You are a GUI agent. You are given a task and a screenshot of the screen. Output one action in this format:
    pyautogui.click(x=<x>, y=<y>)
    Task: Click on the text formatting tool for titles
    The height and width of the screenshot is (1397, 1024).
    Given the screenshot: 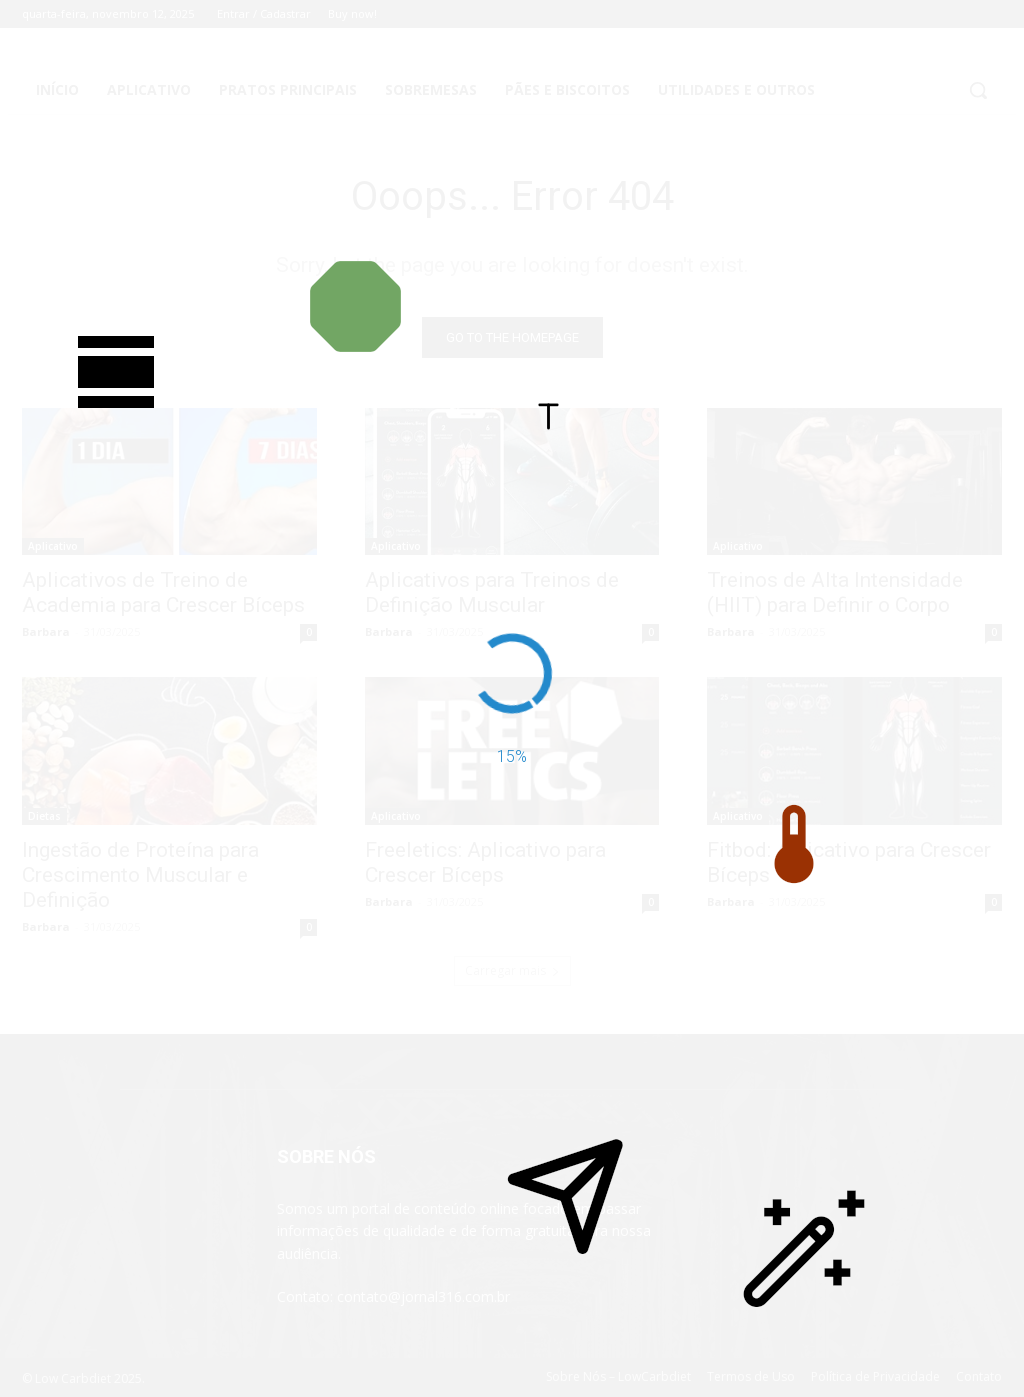 What is the action you would take?
    pyautogui.click(x=548, y=416)
    